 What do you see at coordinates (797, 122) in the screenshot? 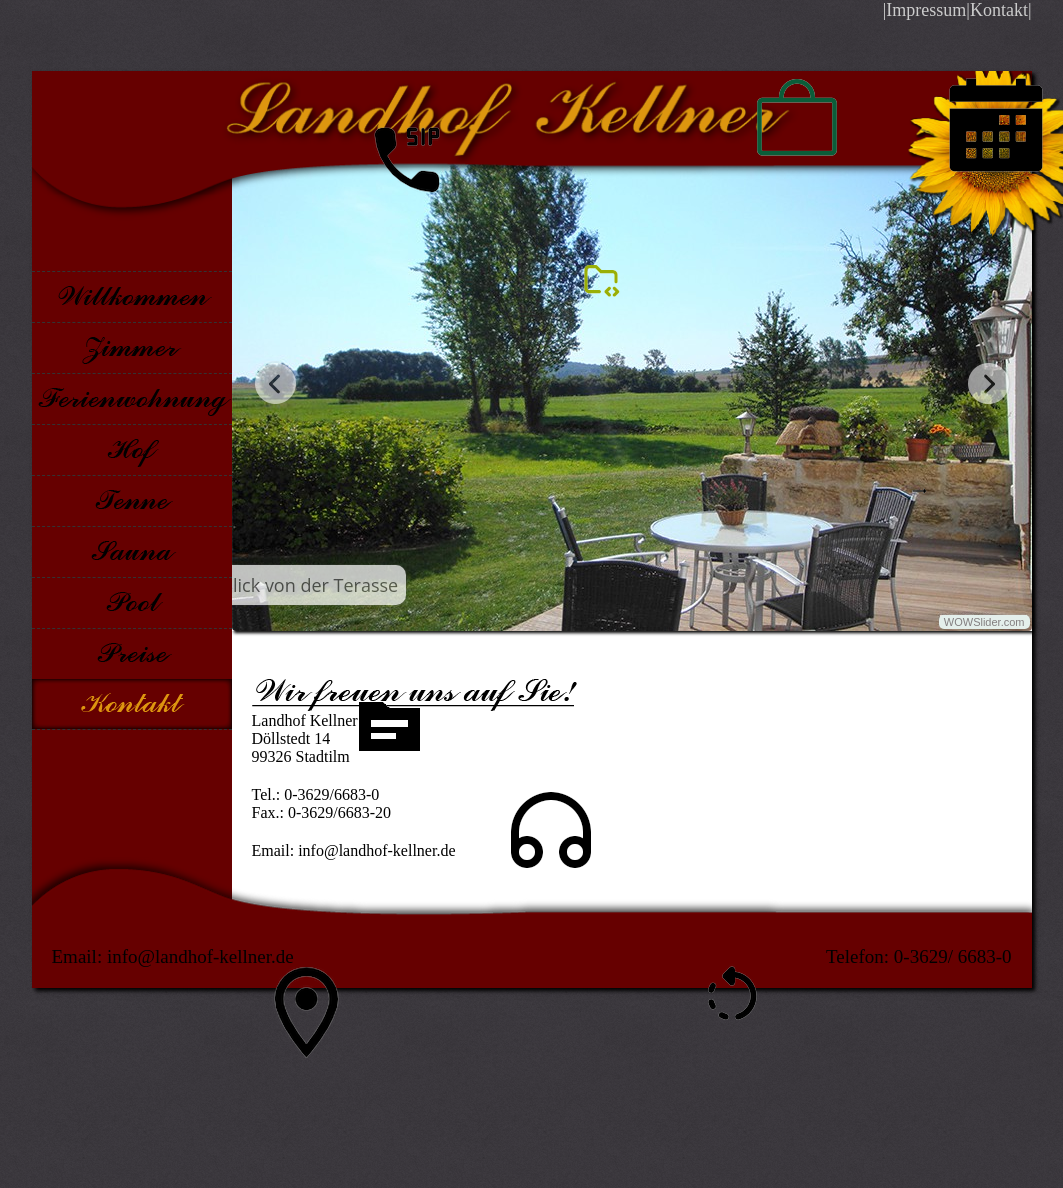
I see `view your shopping bag` at bounding box center [797, 122].